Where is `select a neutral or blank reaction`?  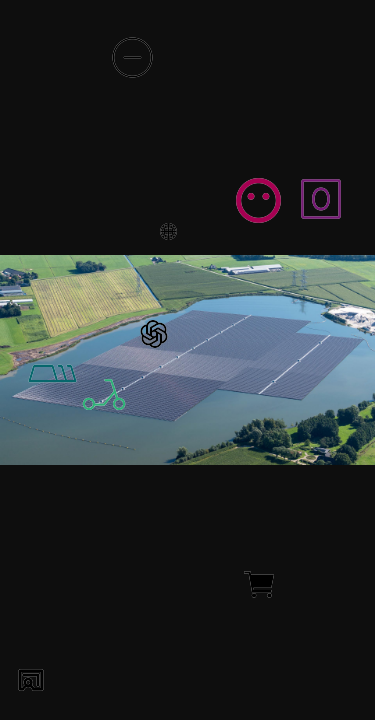 select a neutral or blank reaction is located at coordinates (258, 200).